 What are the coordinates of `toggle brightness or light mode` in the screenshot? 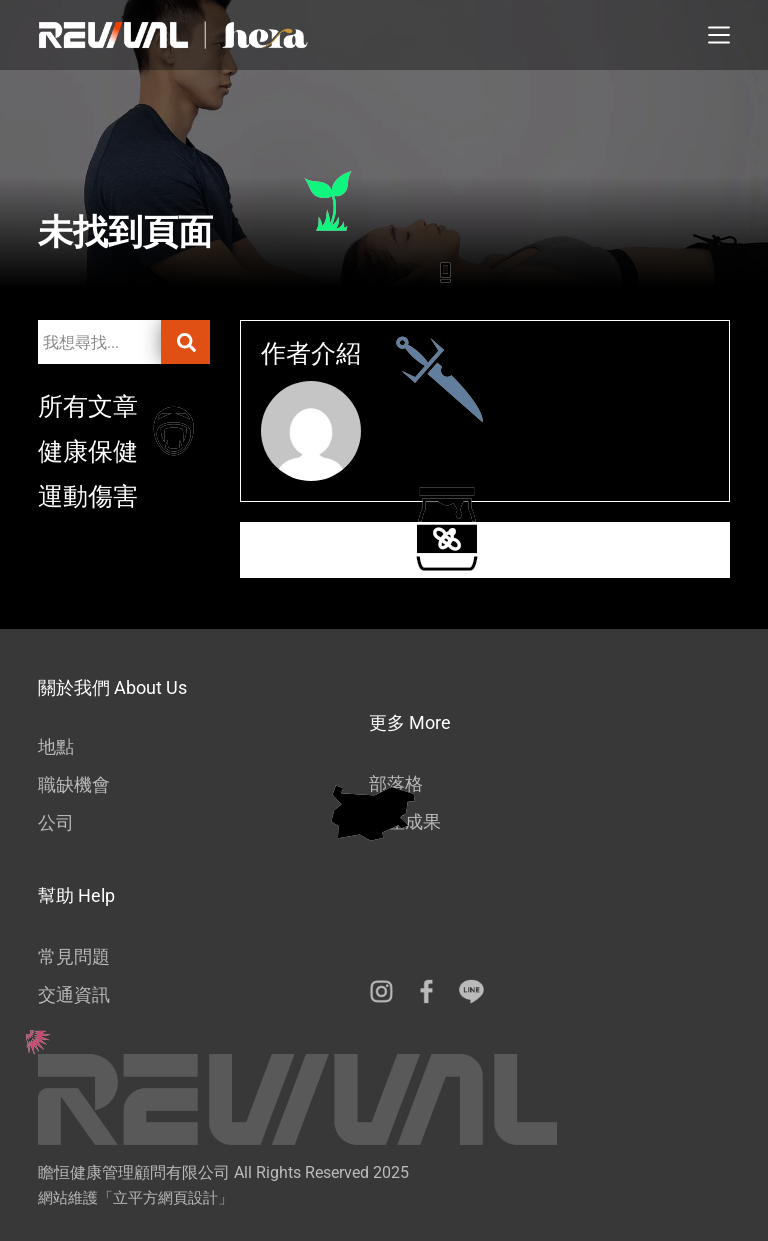 It's located at (39, 1043).